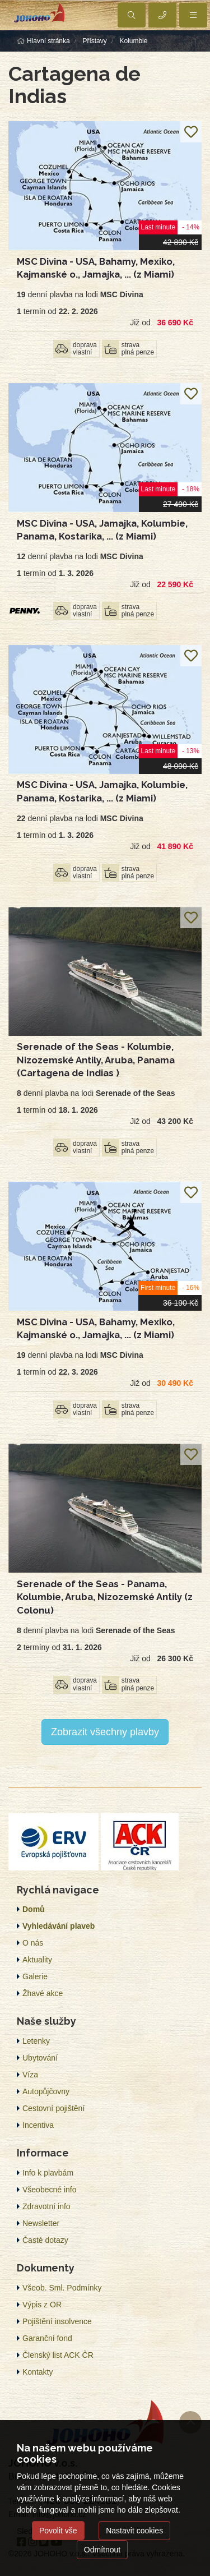  What do you see at coordinates (132, 1223) in the screenshot?
I see `Jordan brand logo` at bounding box center [132, 1223].